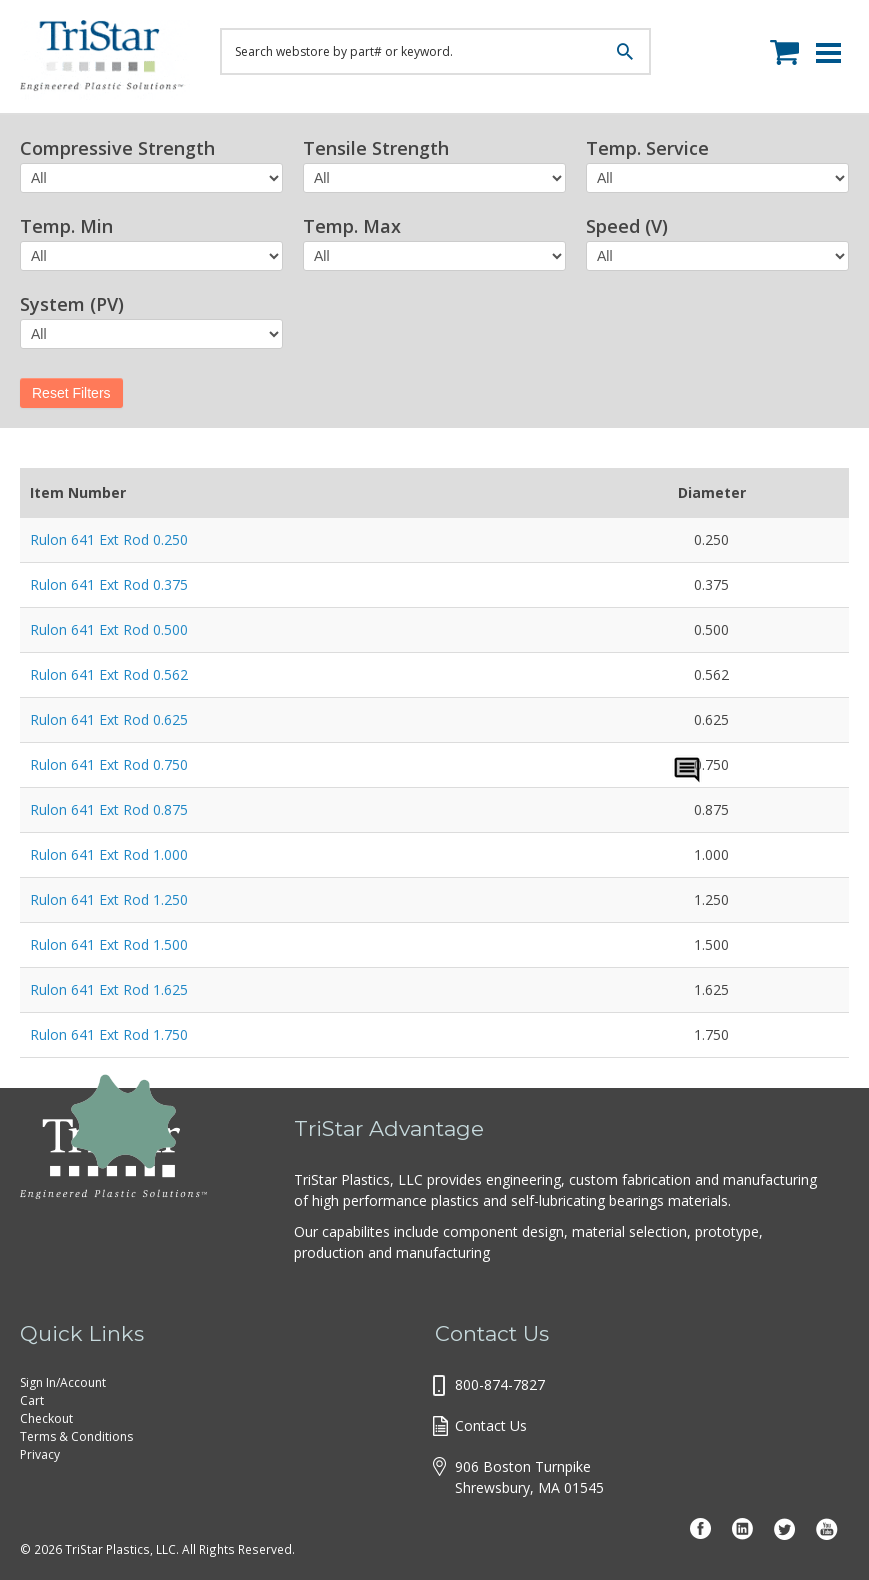 The height and width of the screenshot is (1580, 869). I want to click on indicates an explosion or impact event, so click(123, 1121).